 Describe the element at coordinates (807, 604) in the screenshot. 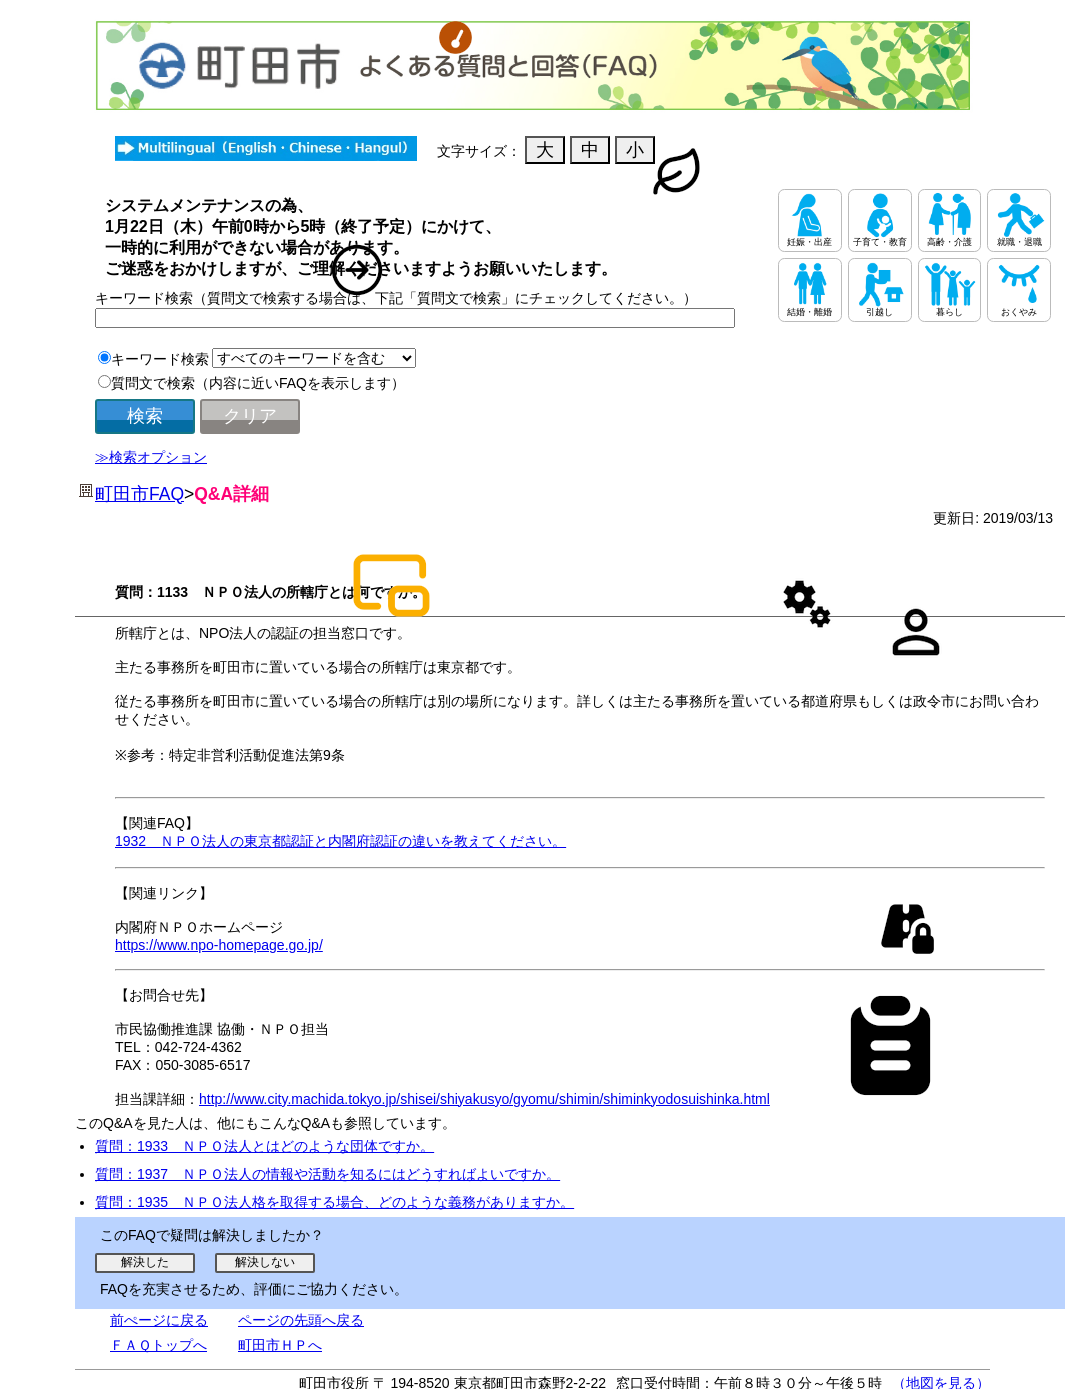

I see `access miscellaneous settings or services` at that location.